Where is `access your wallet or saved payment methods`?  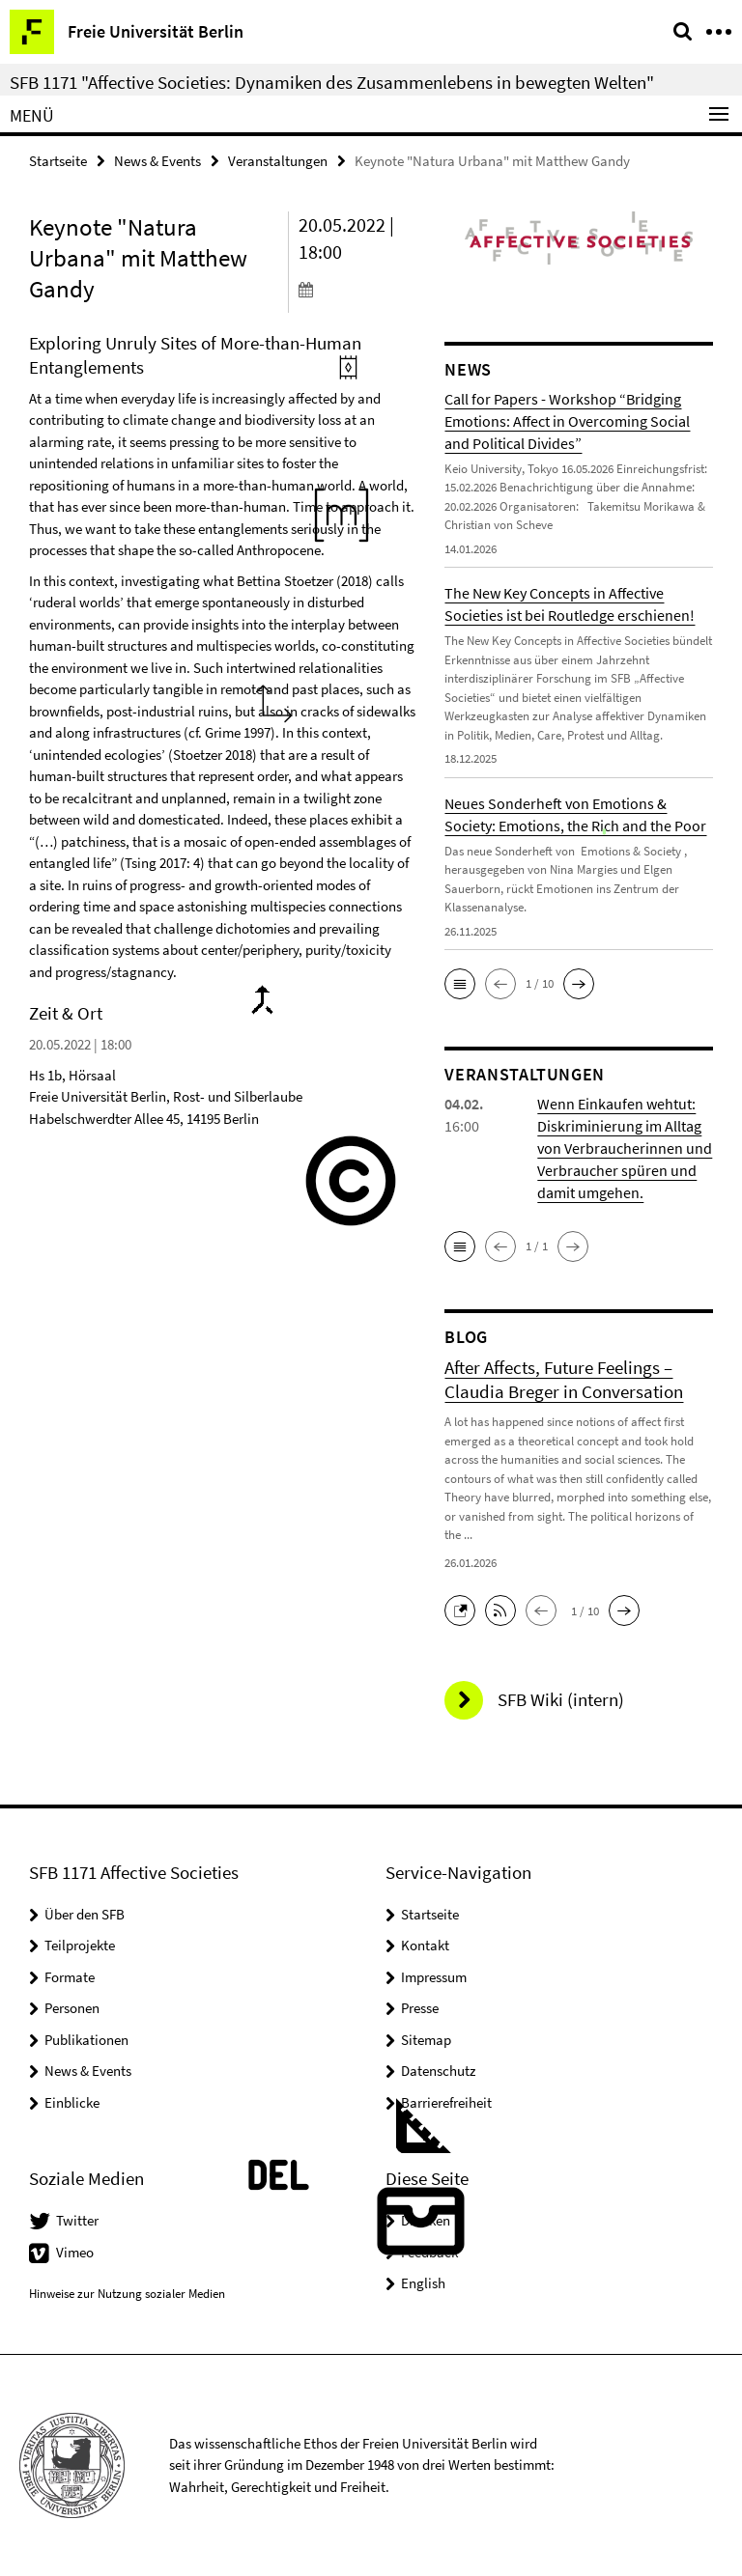 access your wallet or saved payment methods is located at coordinates (420, 2221).